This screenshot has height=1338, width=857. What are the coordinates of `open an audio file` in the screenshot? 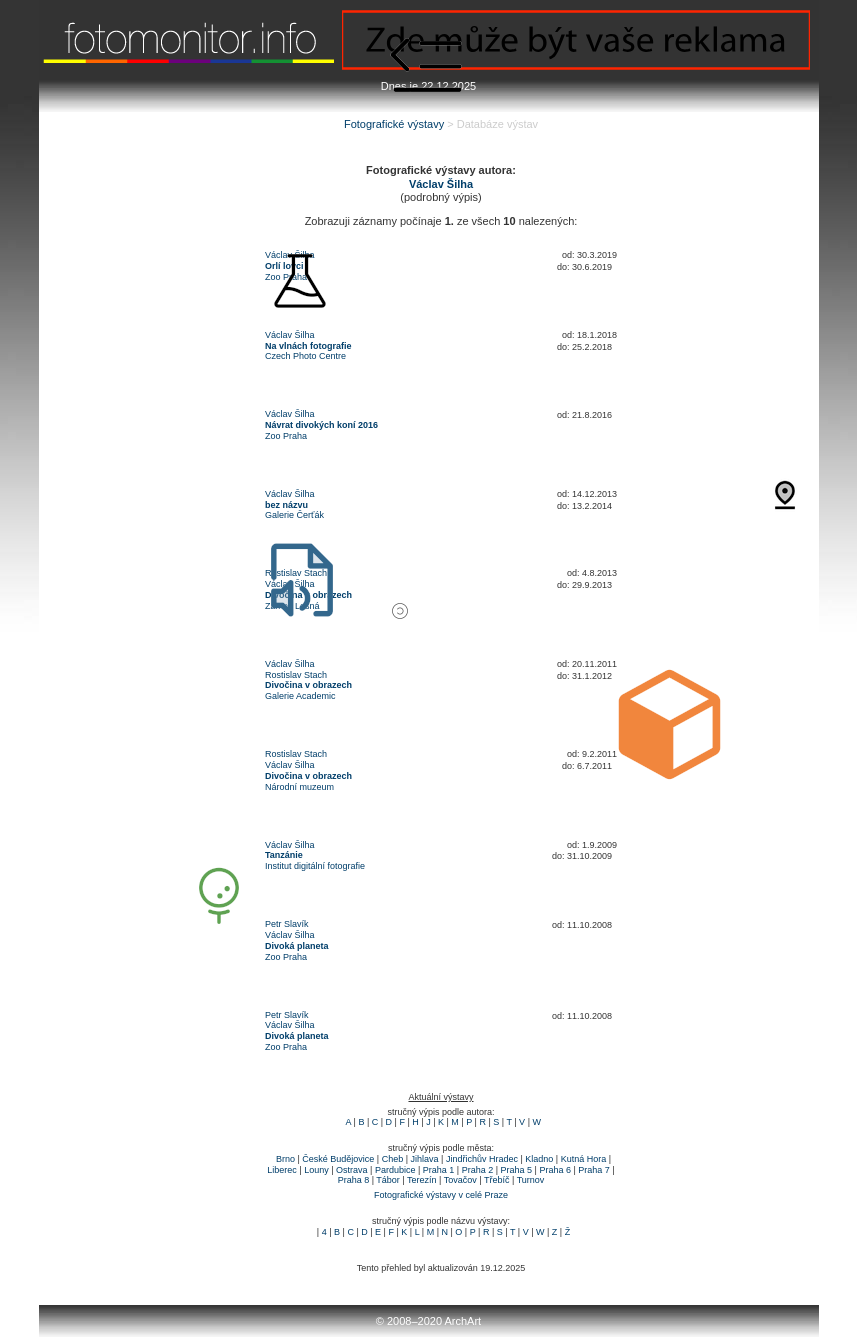 It's located at (302, 580).